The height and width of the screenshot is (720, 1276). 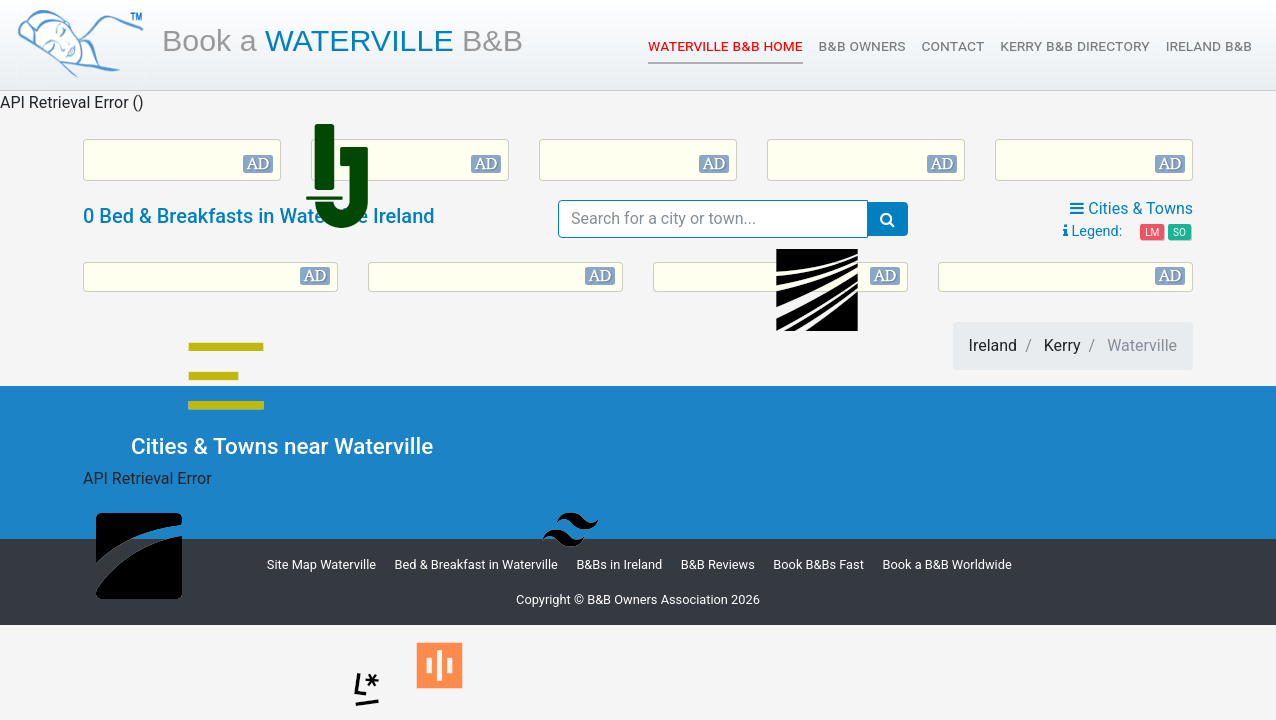 I want to click on Fraunhofer-Gesellschaft organization logo, so click(x=817, y=290).